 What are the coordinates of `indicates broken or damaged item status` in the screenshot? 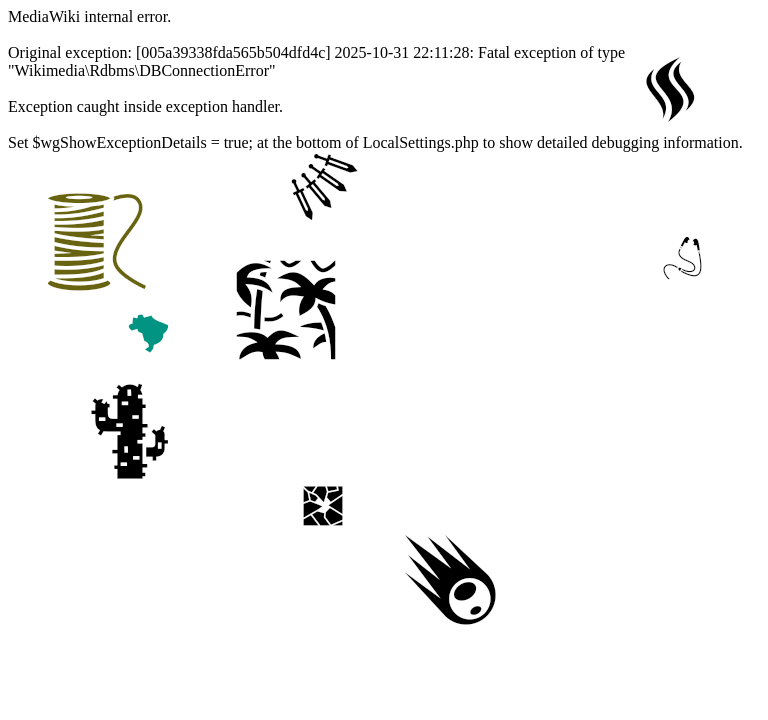 It's located at (323, 506).